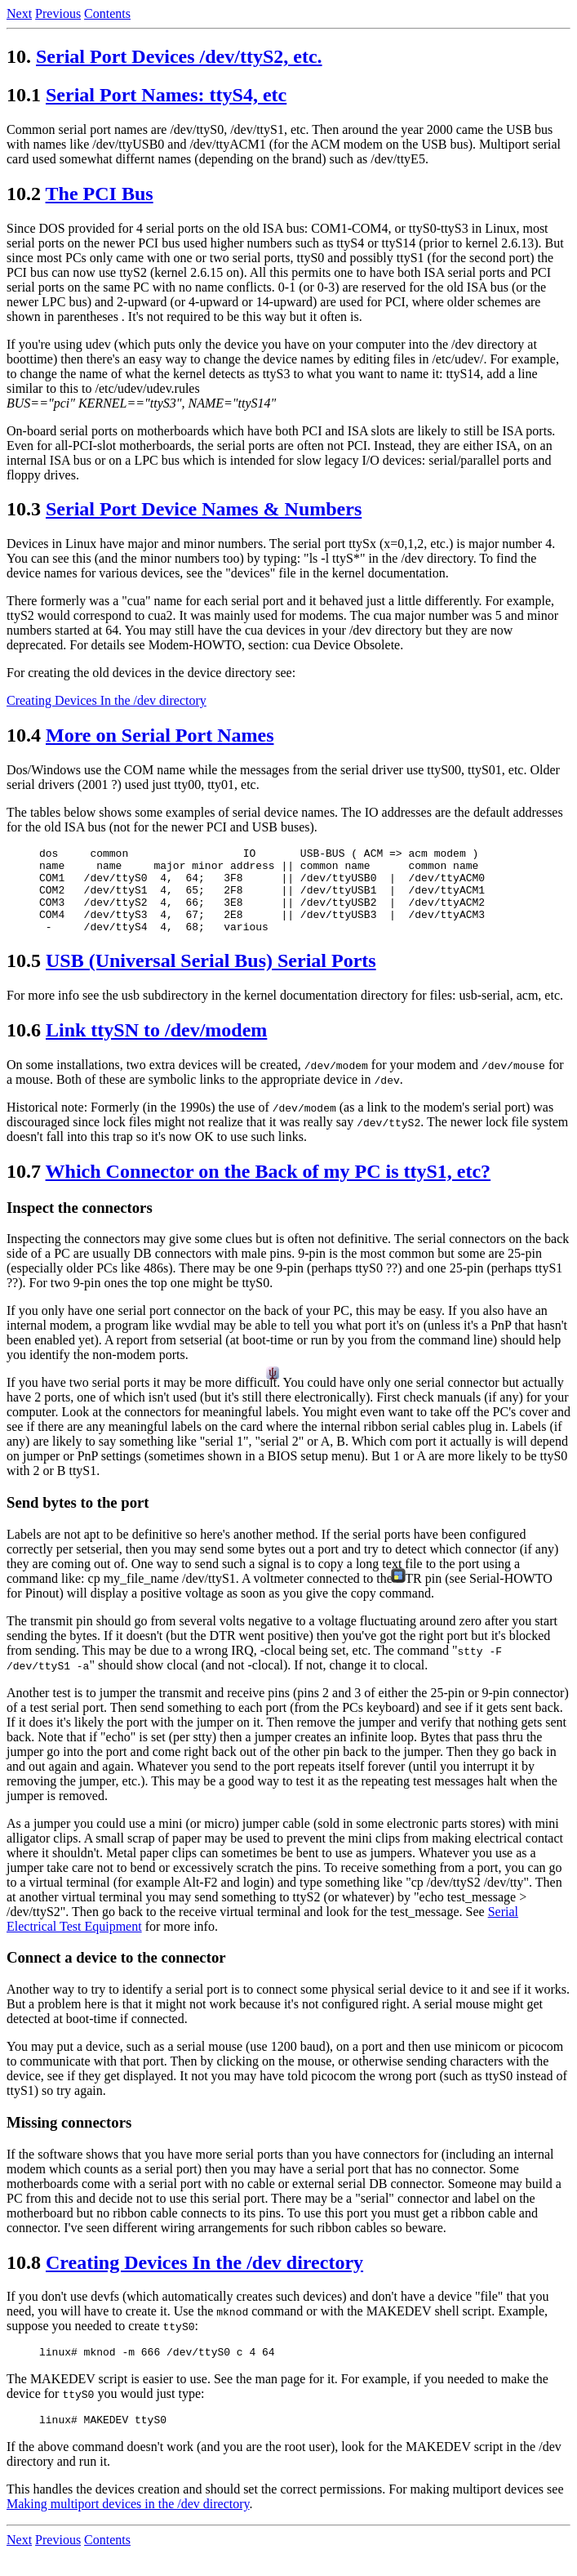 The width and height of the screenshot is (577, 2576). Describe the element at coordinates (273, 1373) in the screenshot. I see `open hydrus network media management application` at that location.